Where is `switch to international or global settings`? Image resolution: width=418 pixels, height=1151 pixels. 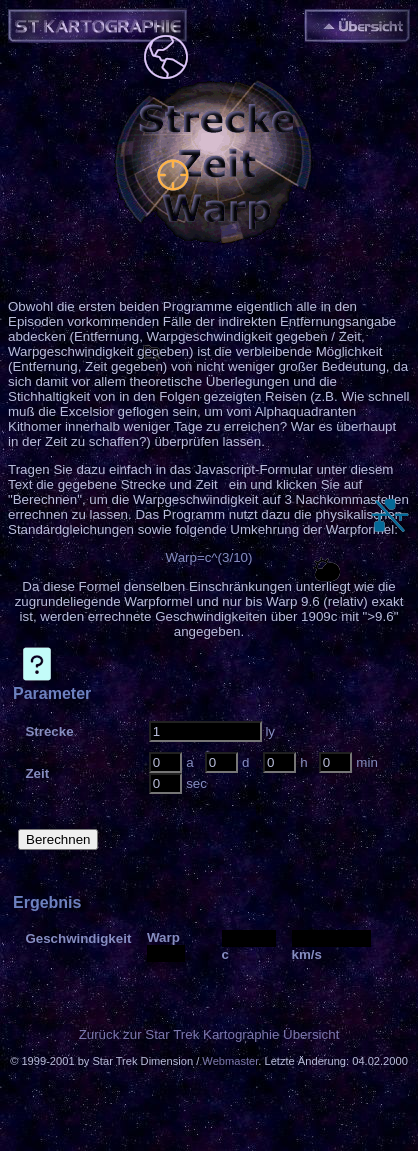
switch to international or global settings is located at coordinates (166, 57).